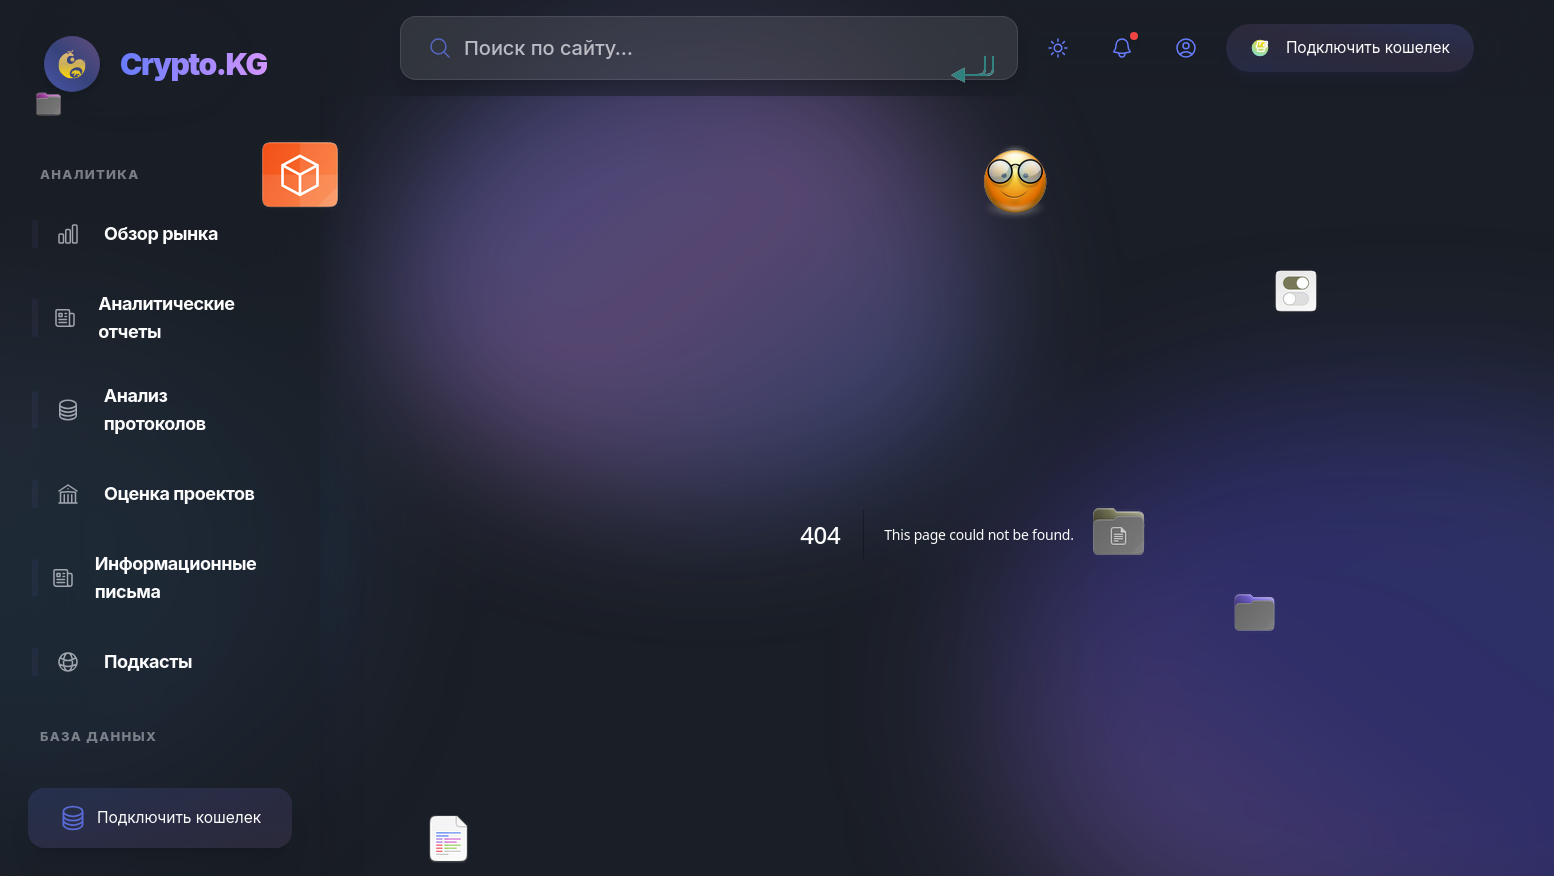  Describe the element at coordinates (1254, 612) in the screenshot. I see `open folder to view contents` at that location.